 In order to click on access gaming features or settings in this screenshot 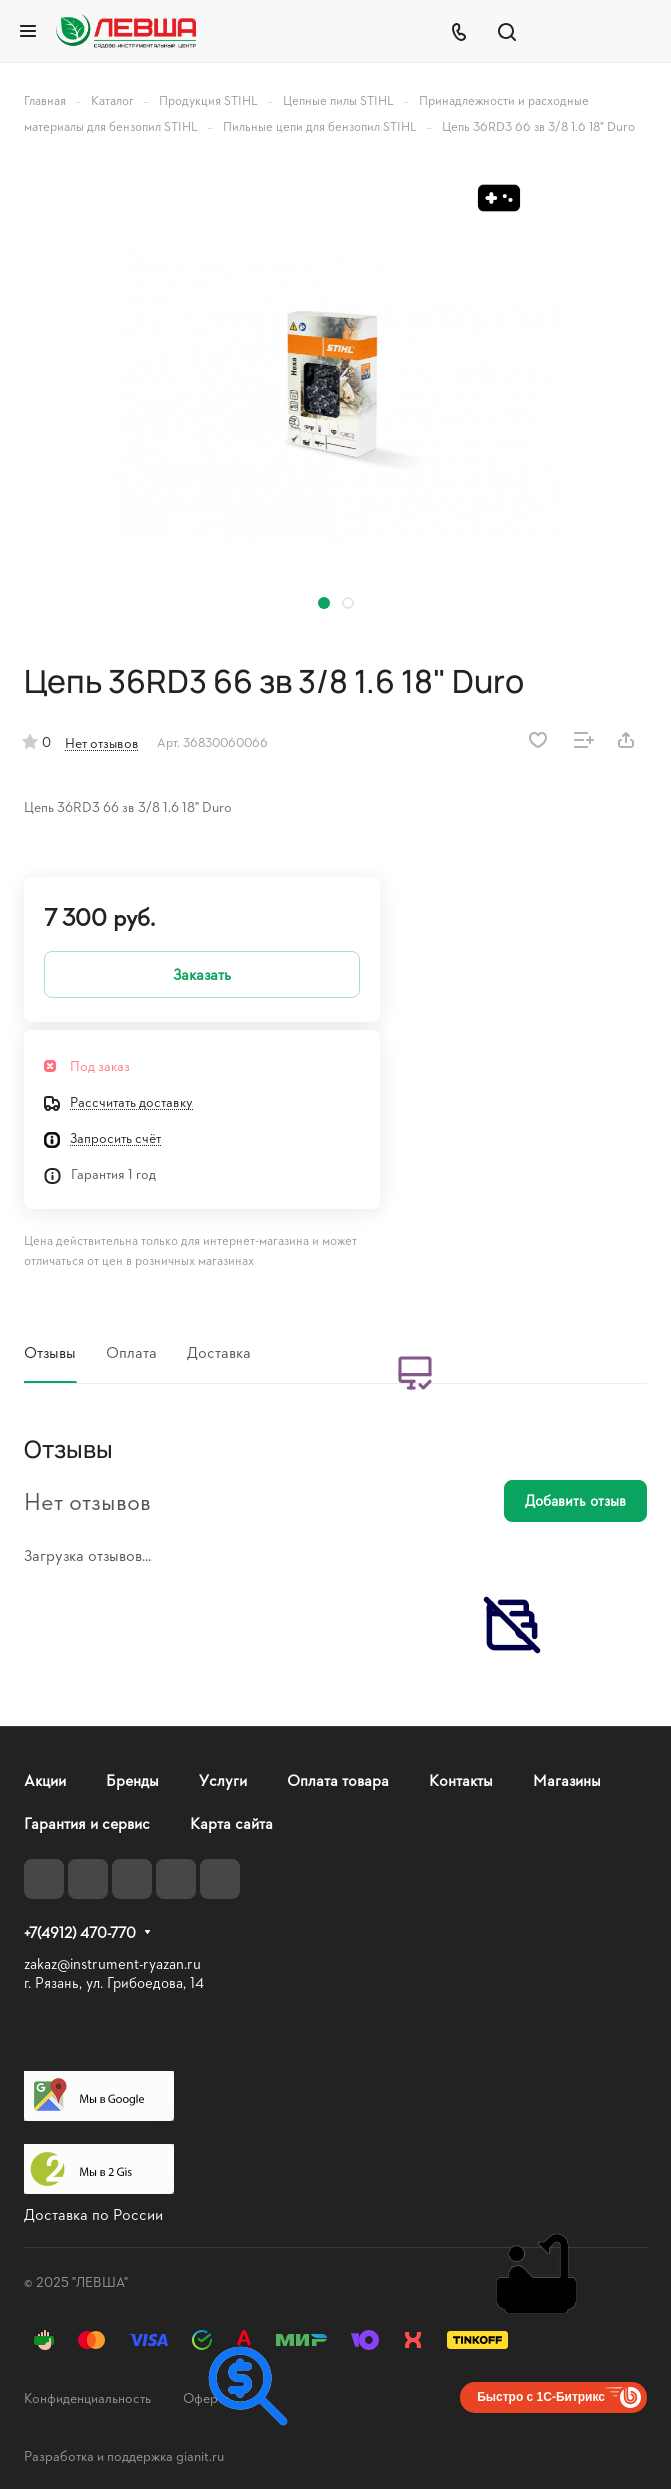, I will do `click(499, 198)`.